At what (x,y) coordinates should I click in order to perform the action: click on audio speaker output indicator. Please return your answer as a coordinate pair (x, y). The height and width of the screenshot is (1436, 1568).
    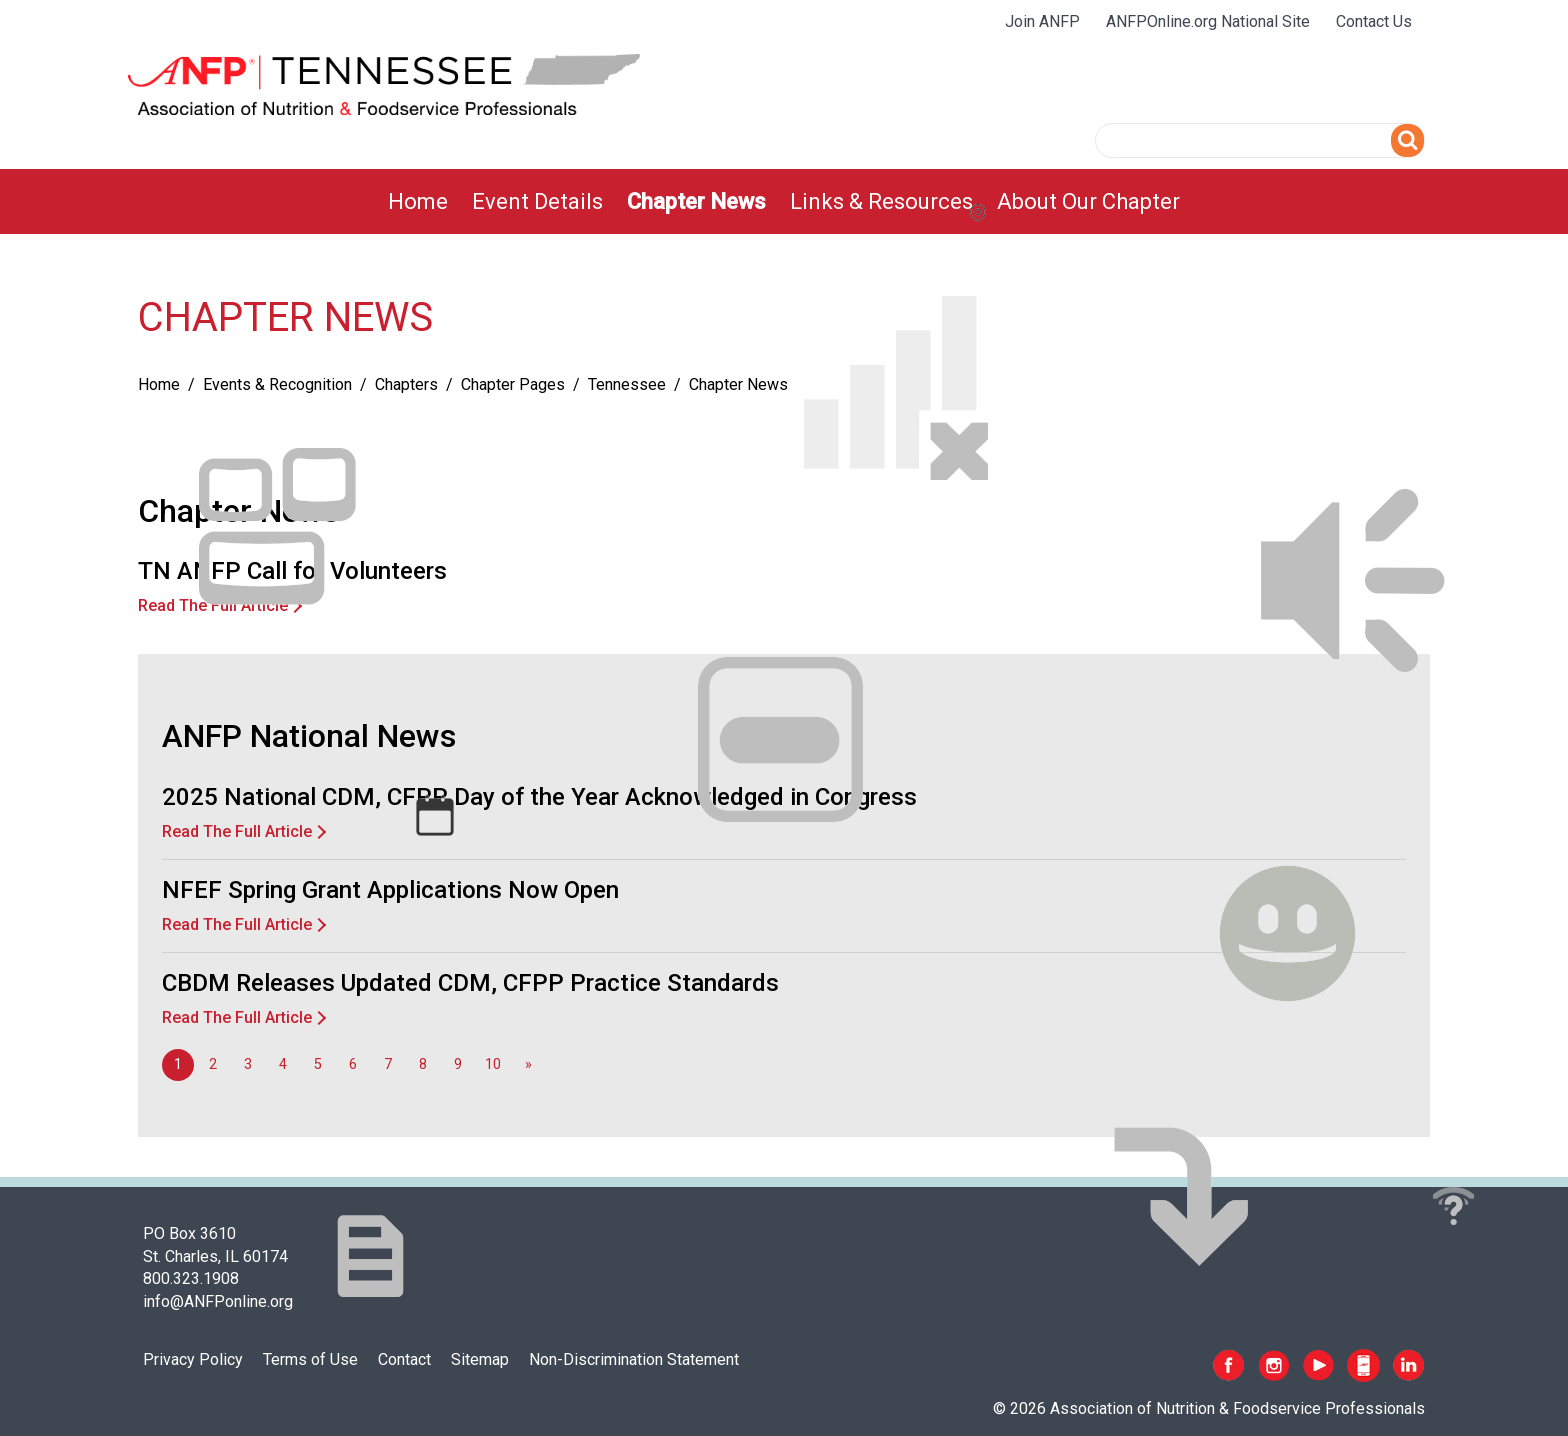
    Looking at the image, I should click on (1352, 580).